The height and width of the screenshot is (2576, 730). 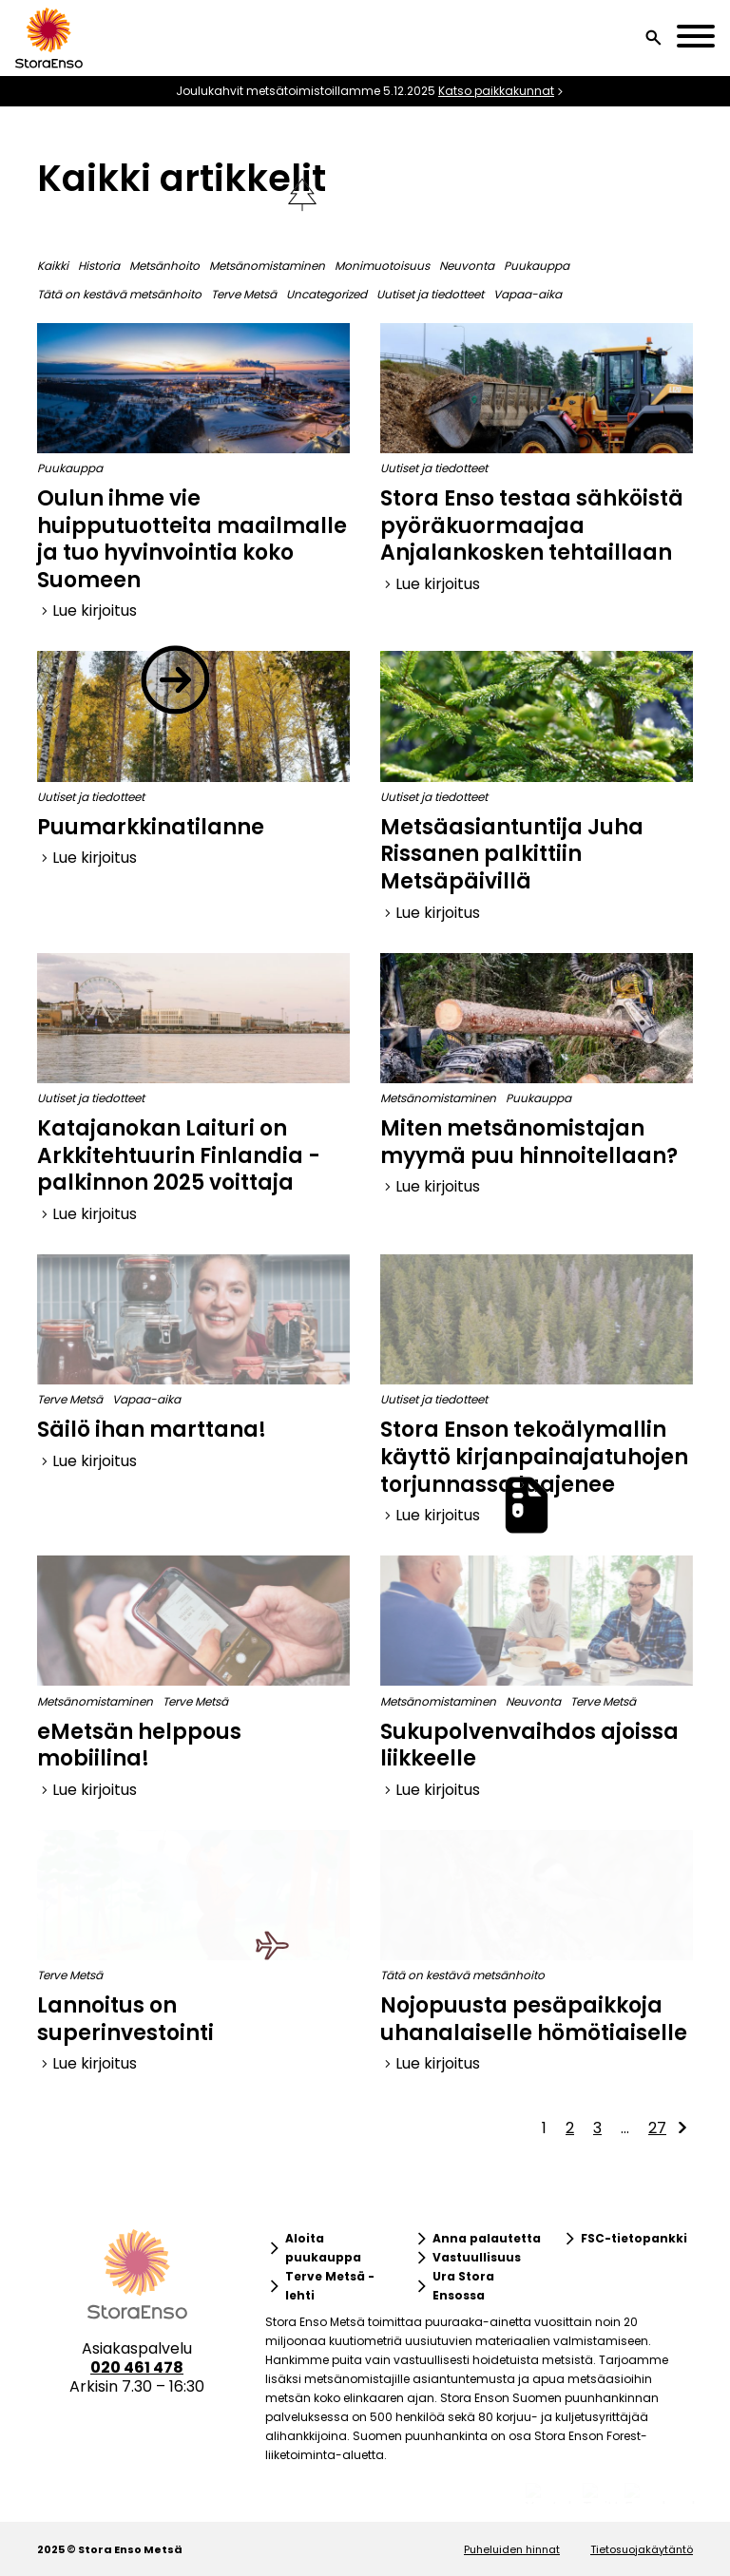 I want to click on enable airplane mode, so click(x=272, y=1945).